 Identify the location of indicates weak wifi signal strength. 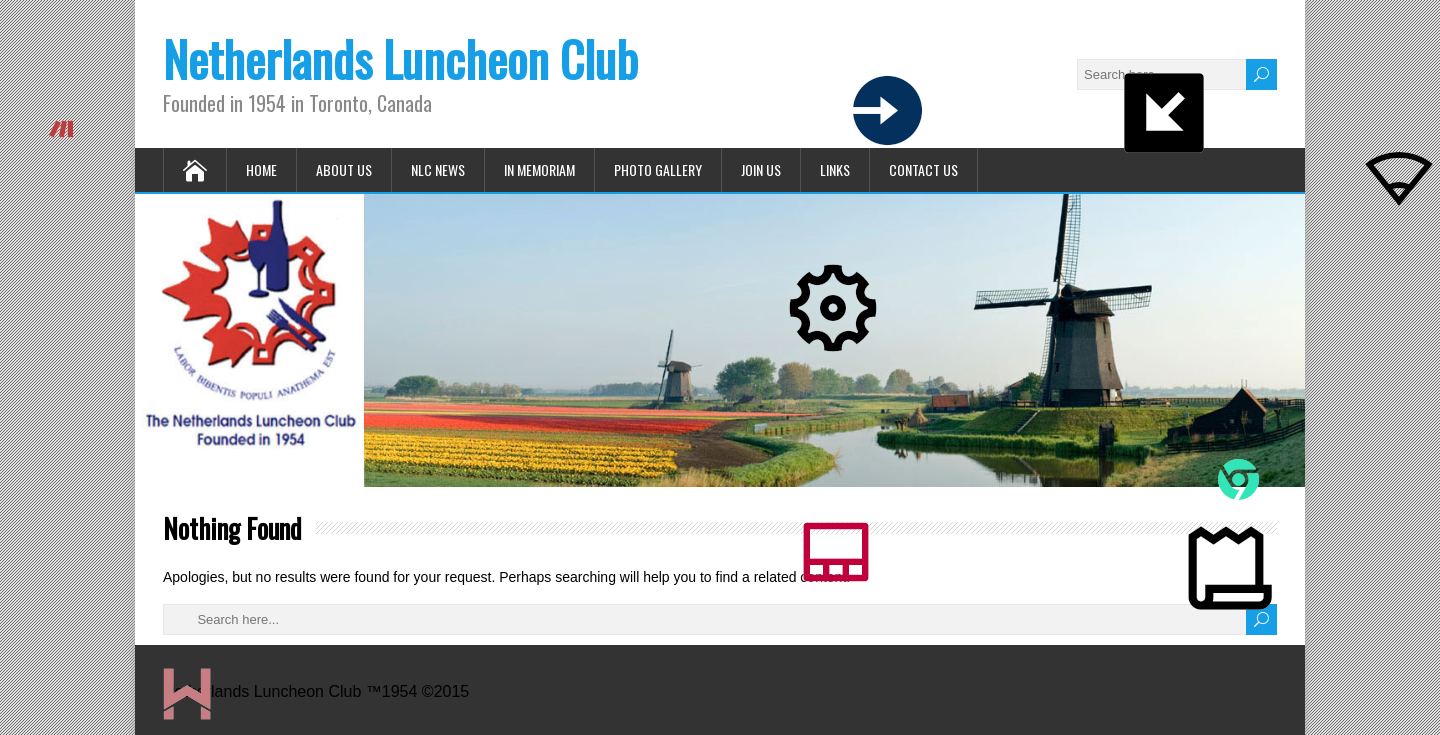
(1399, 179).